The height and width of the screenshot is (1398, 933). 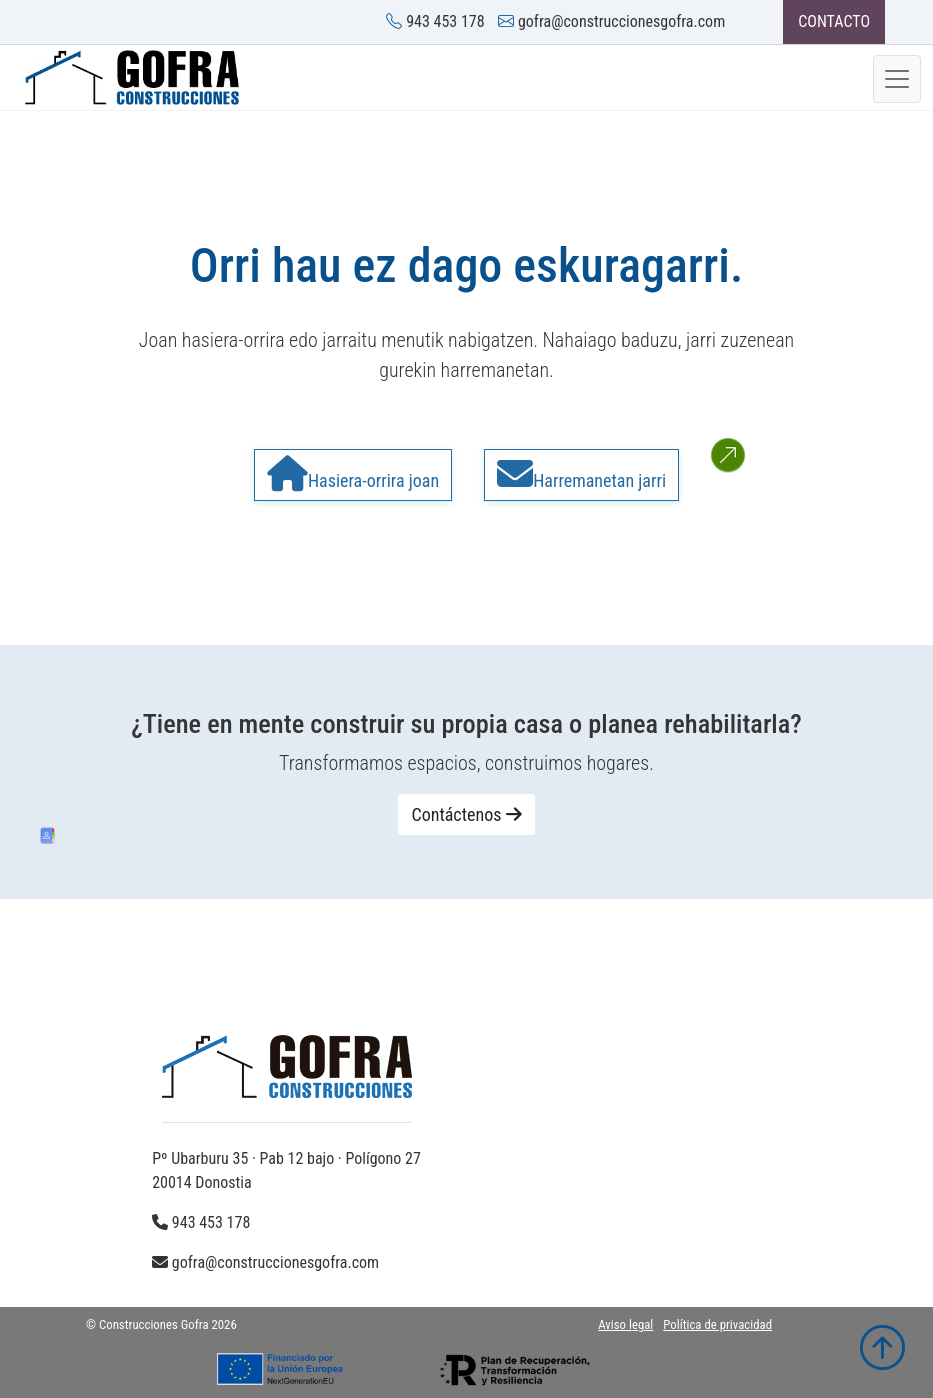 I want to click on indicates a symbolic link or shortcut to another file, so click(x=728, y=455).